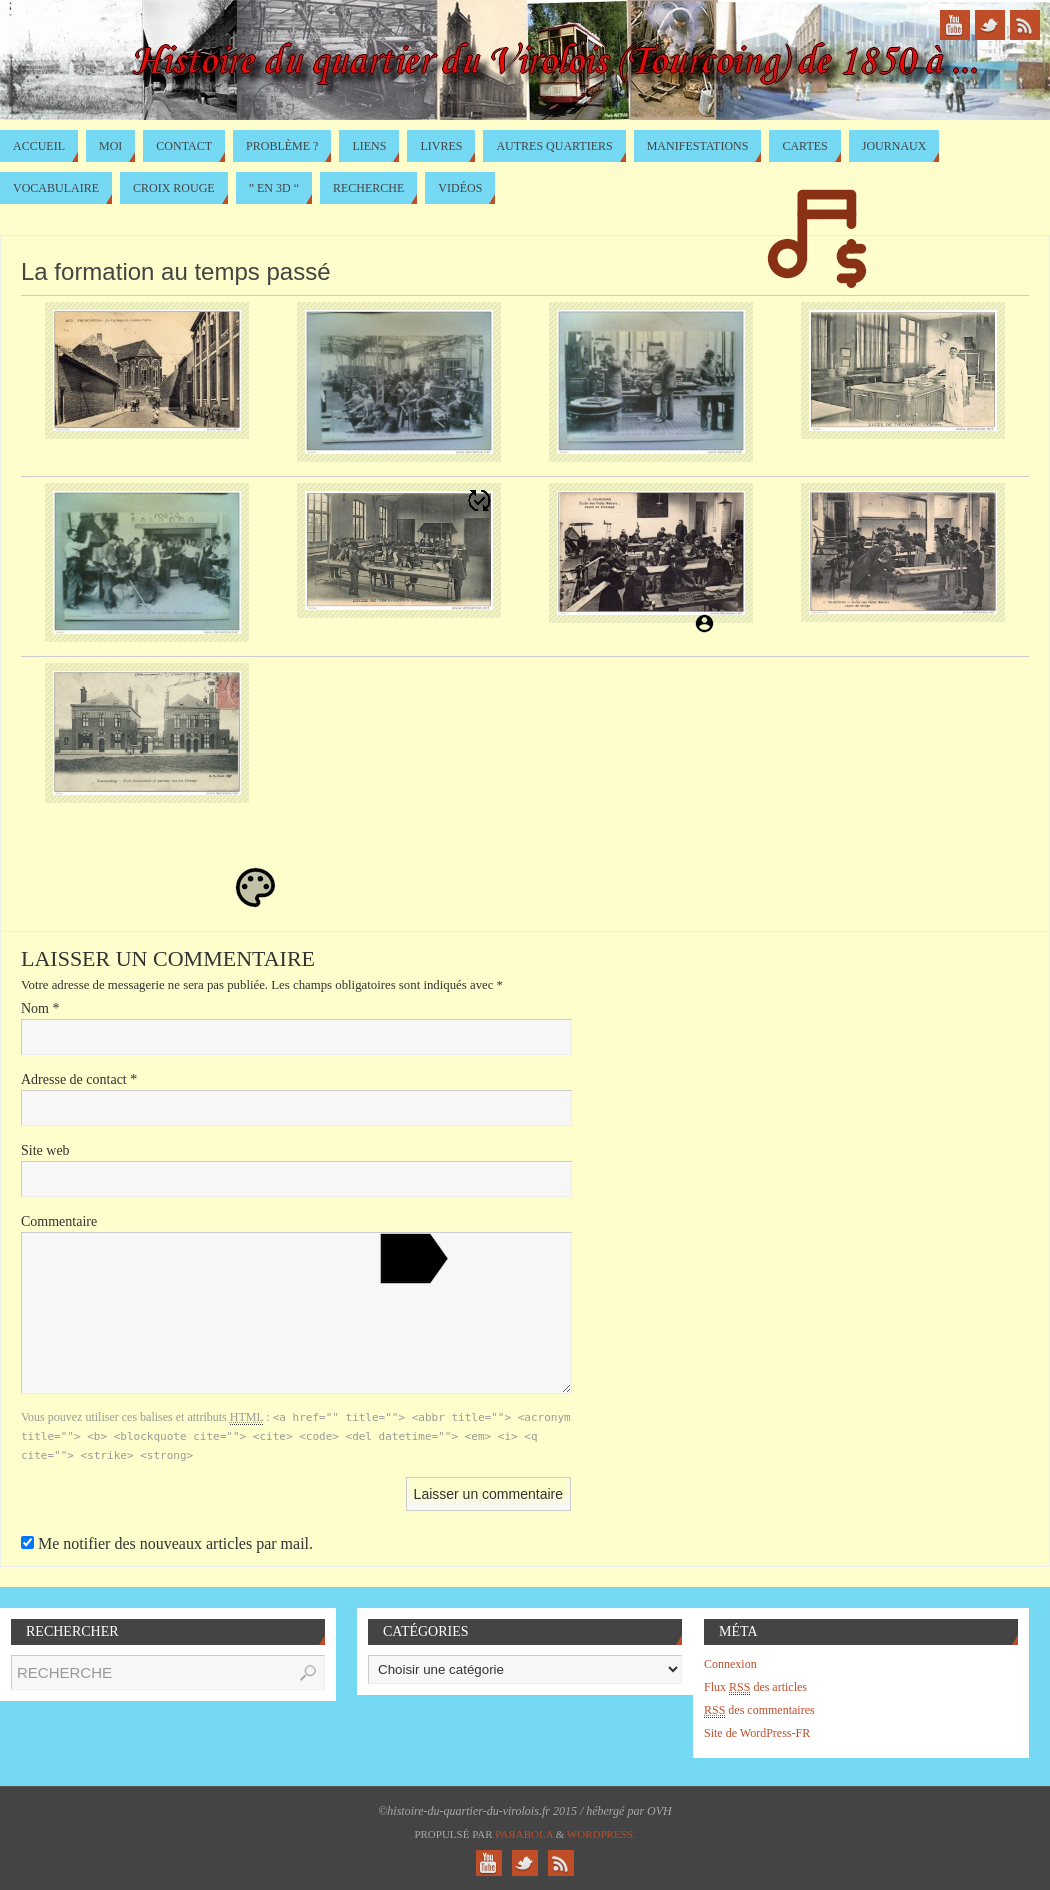 The width and height of the screenshot is (1050, 1890). Describe the element at coordinates (817, 234) in the screenshot. I see `purchase or buy music` at that location.